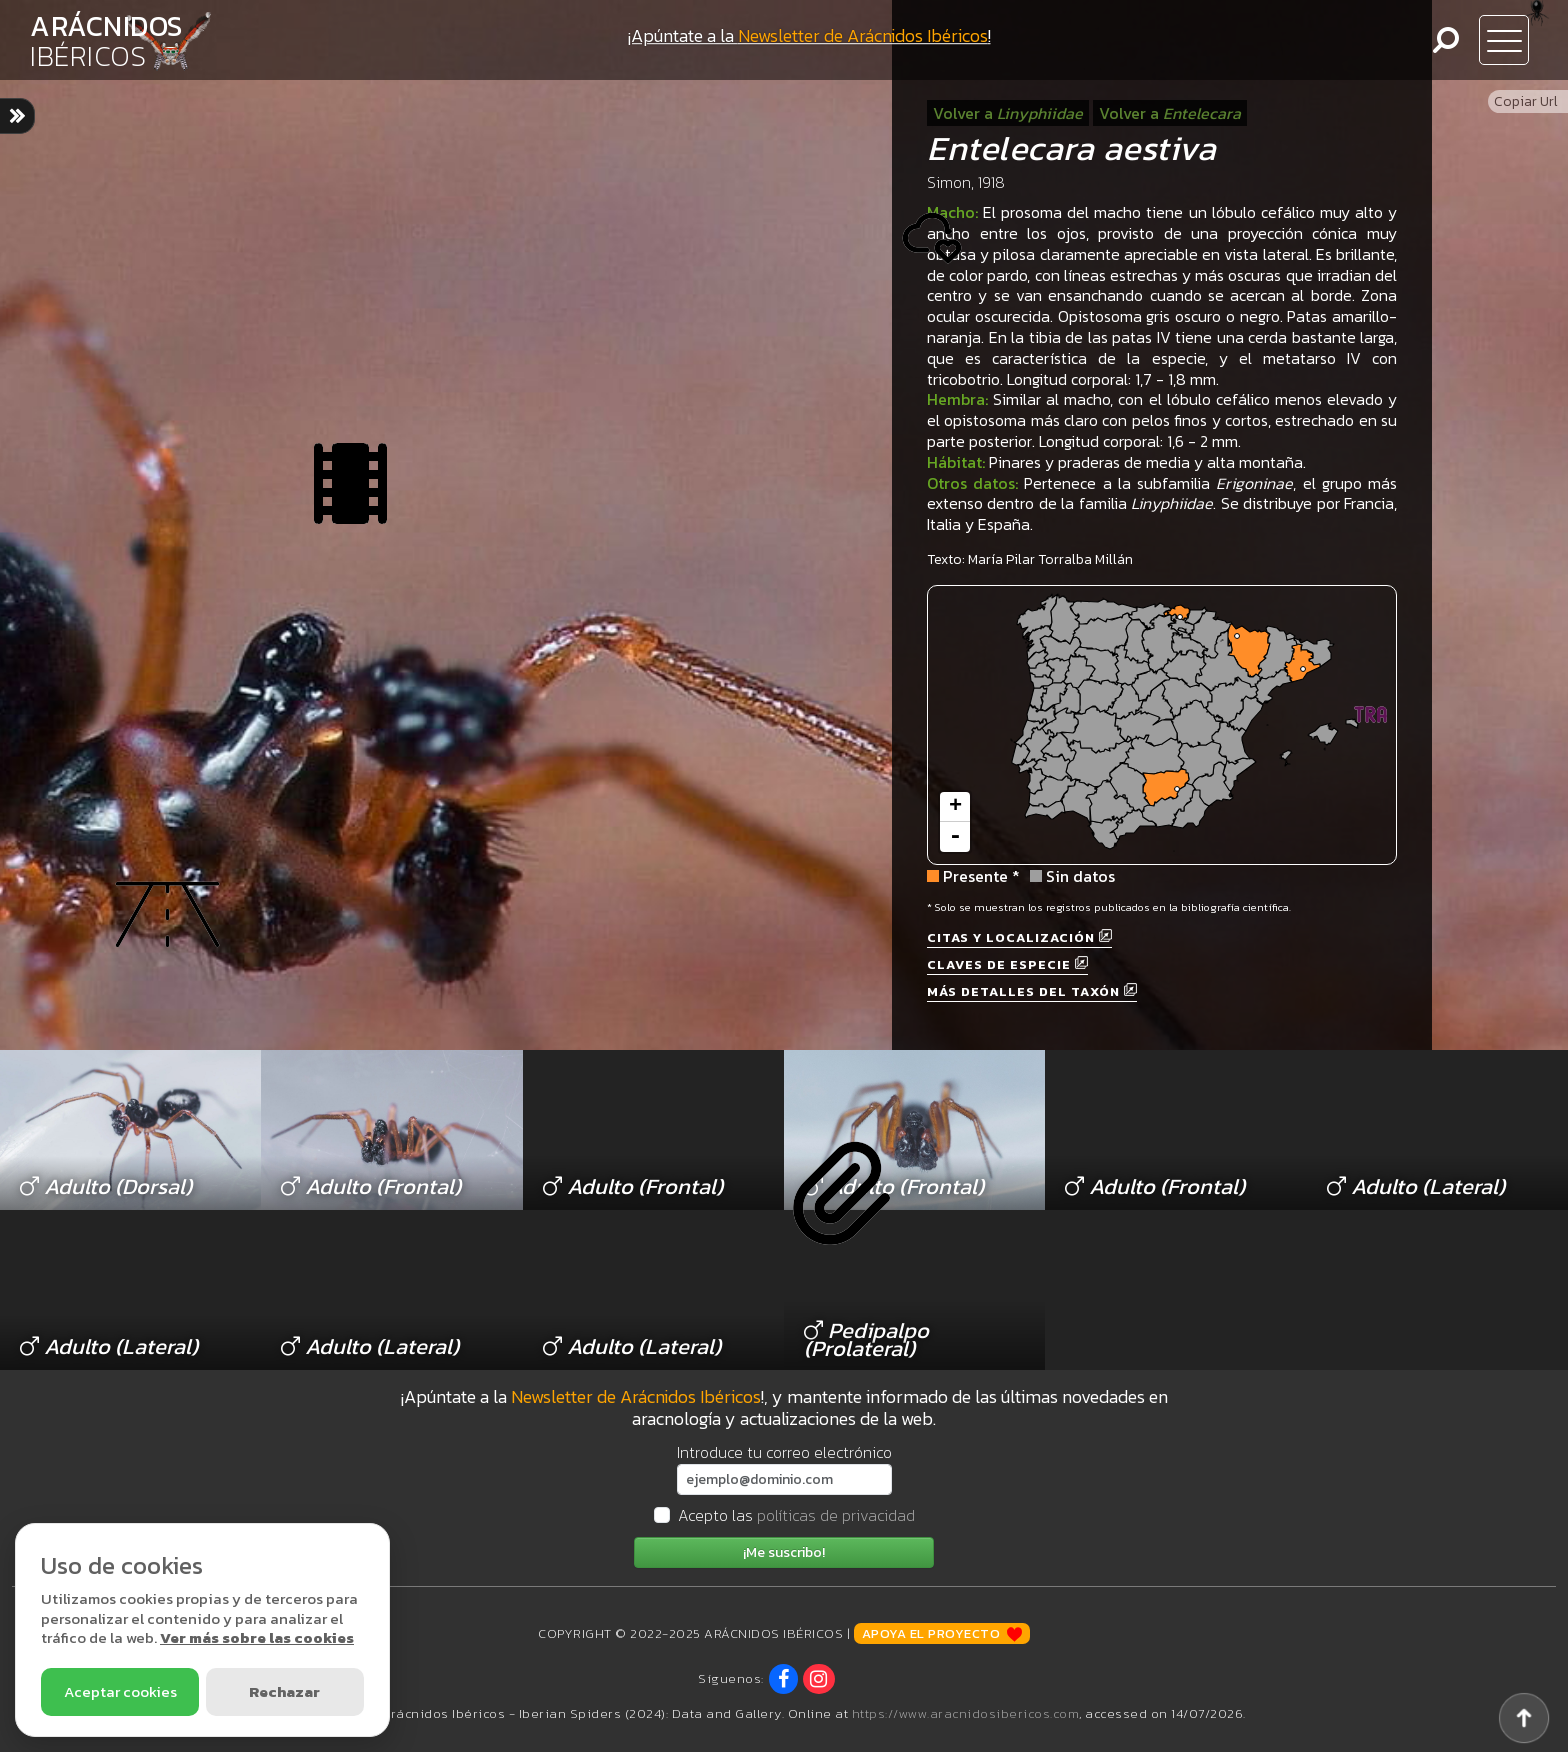 The image size is (1568, 1752). What do you see at coordinates (932, 234) in the screenshot?
I see `add to cloud favorites` at bounding box center [932, 234].